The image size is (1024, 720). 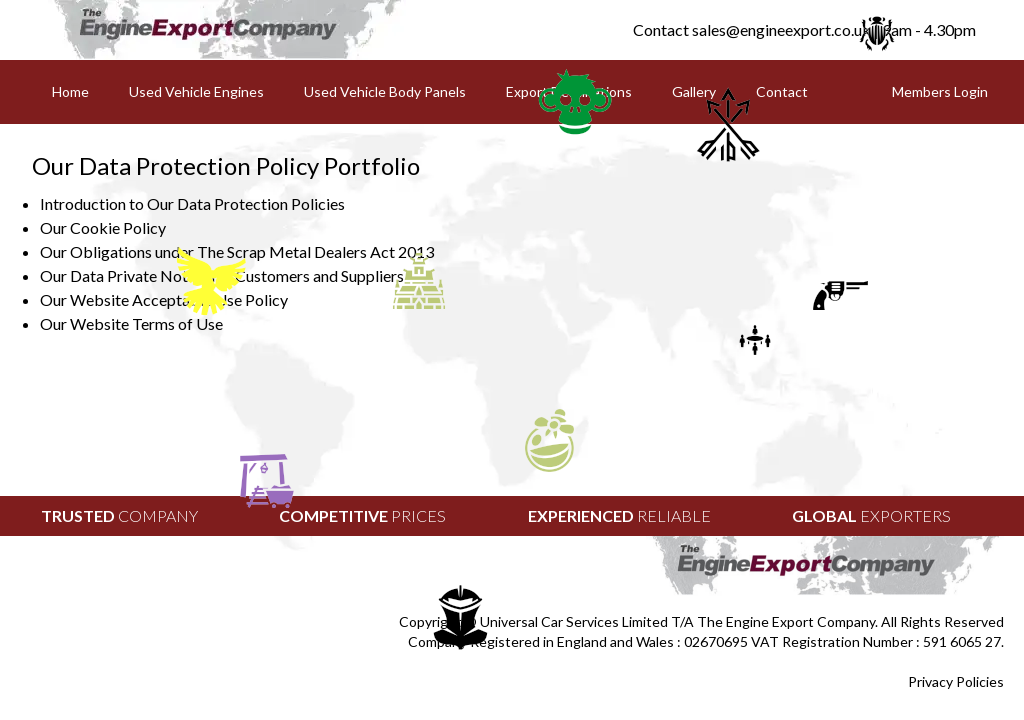 What do you see at coordinates (755, 340) in the screenshot?
I see `join or schedule a meeting` at bounding box center [755, 340].